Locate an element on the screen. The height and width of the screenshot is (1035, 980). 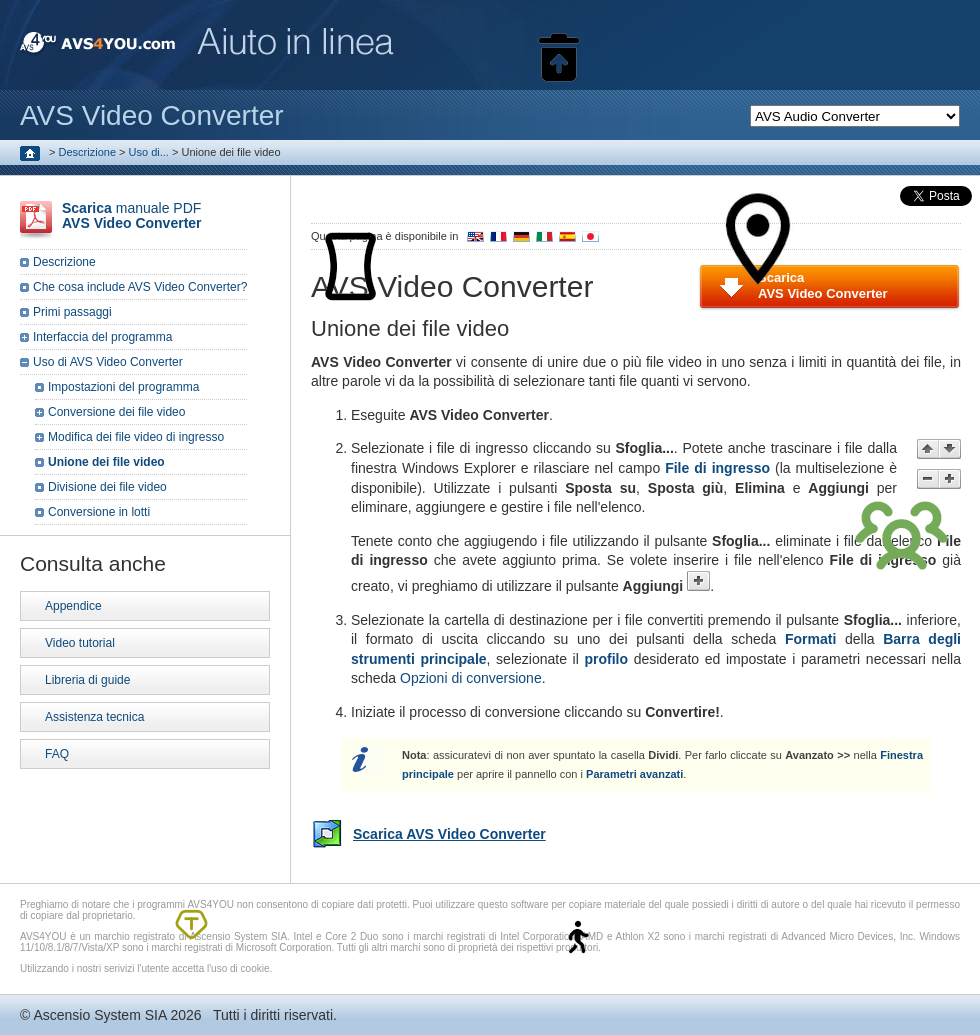
restore item from trash is located at coordinates (559, 58).